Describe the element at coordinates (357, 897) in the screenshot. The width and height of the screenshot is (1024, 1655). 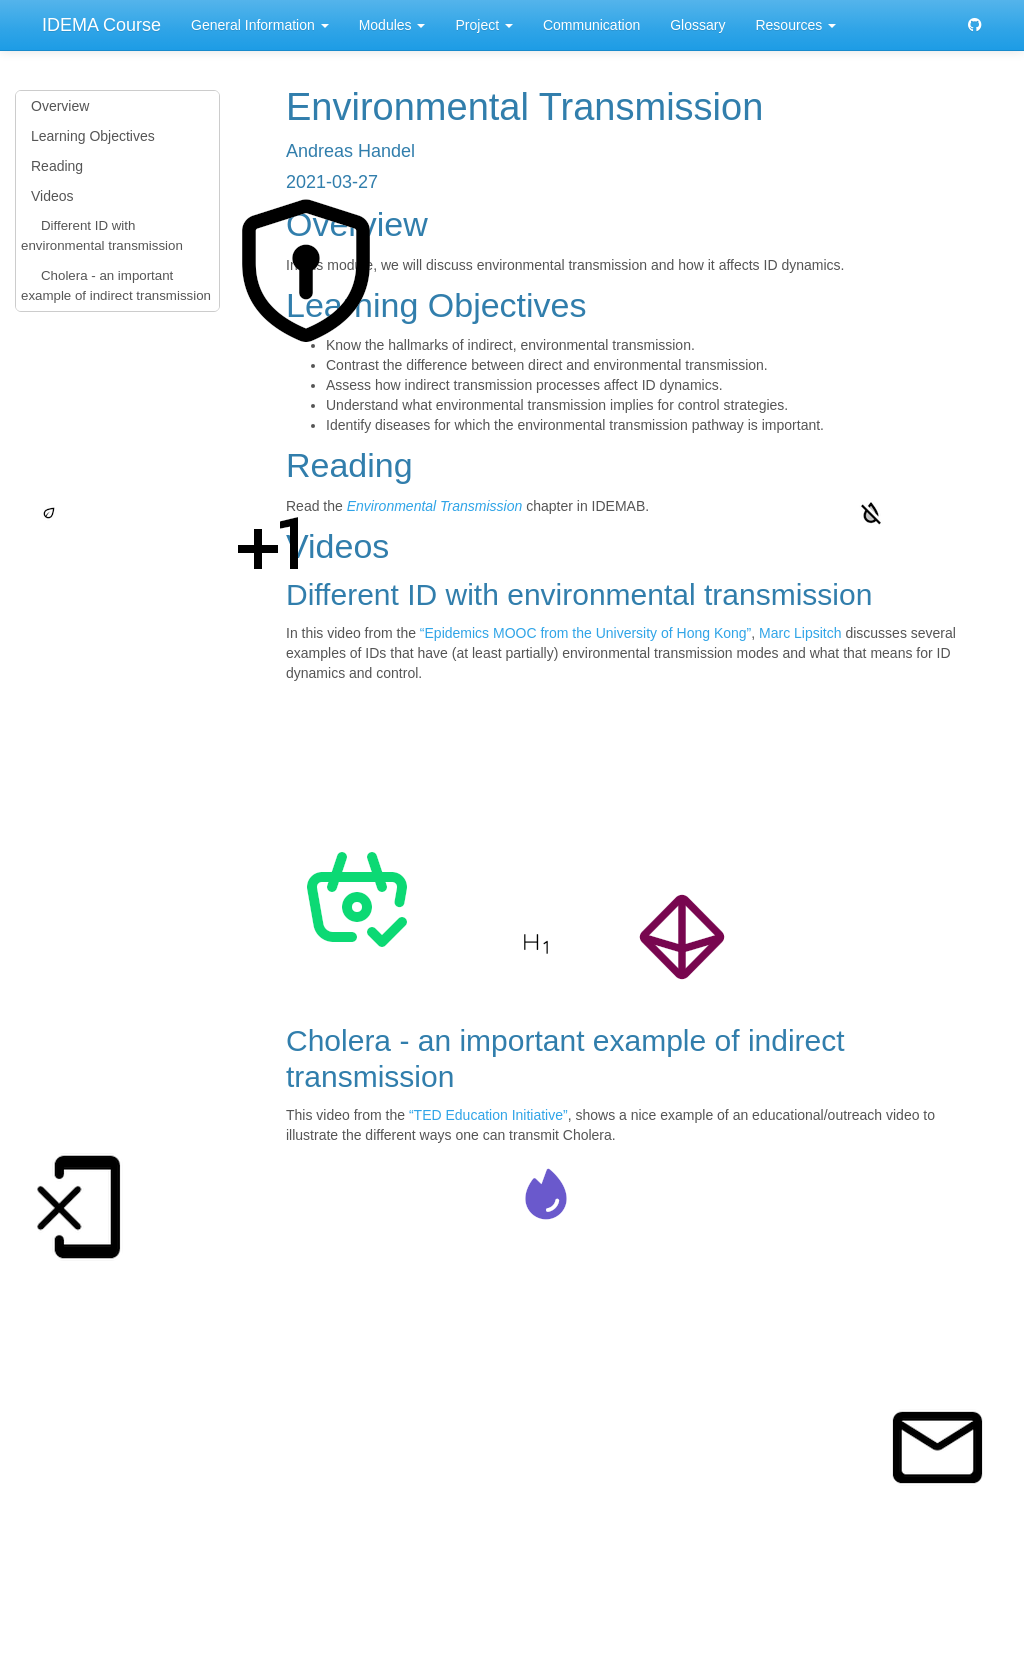
I see `confirm items in your shopping basket` at that location.